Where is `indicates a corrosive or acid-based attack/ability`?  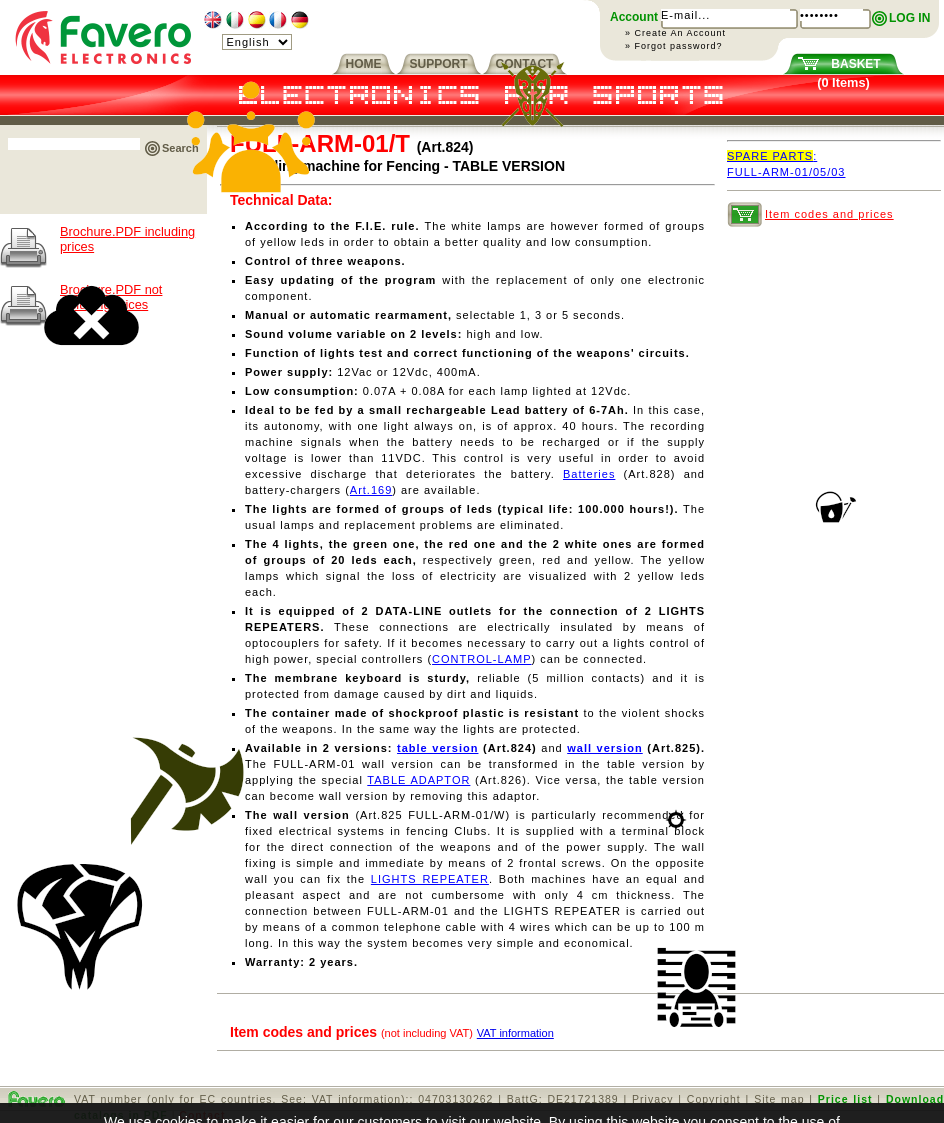
indicates a corrosive or acid-based attack/ability is located at coordinates (251, 137).